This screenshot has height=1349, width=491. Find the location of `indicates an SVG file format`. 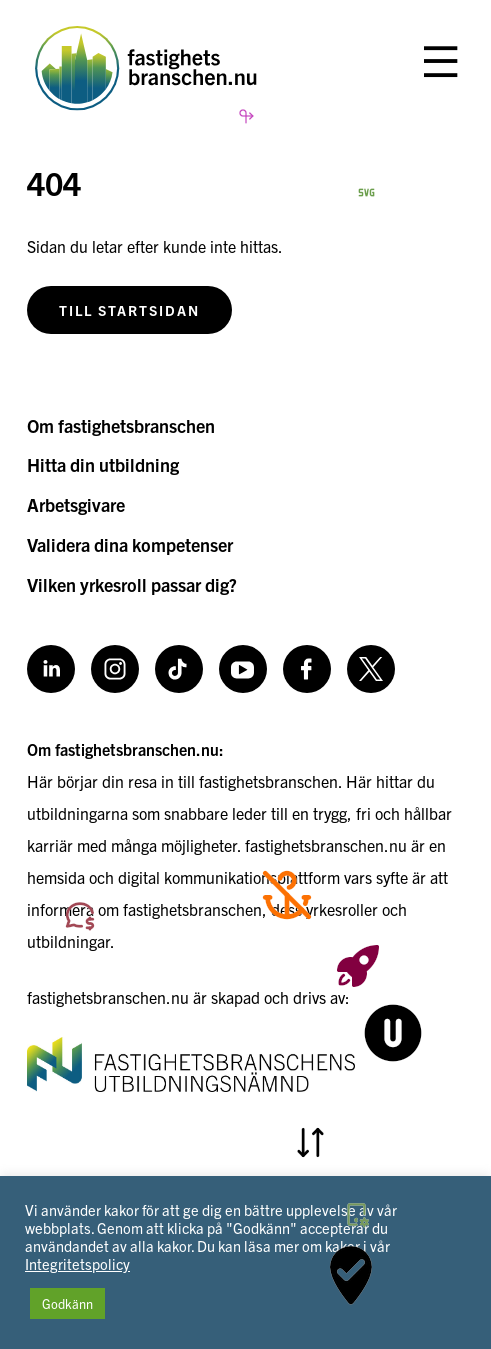

indicates an SVG file format is located at coordinates (366, 192).